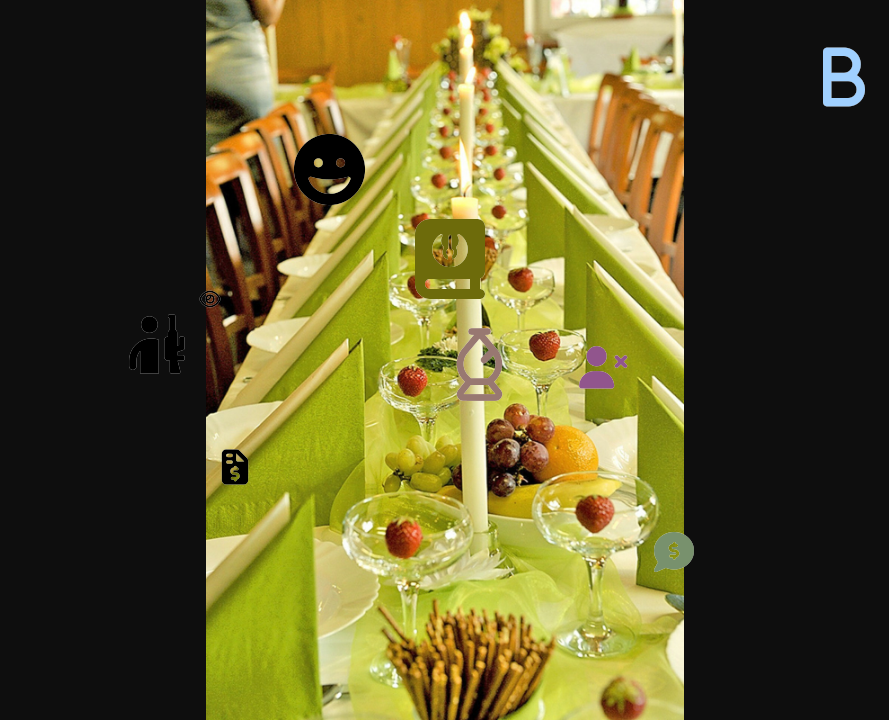 This screenshot has width=889, height=720. I want to click on view invoice or billing document, so click(235, 467).